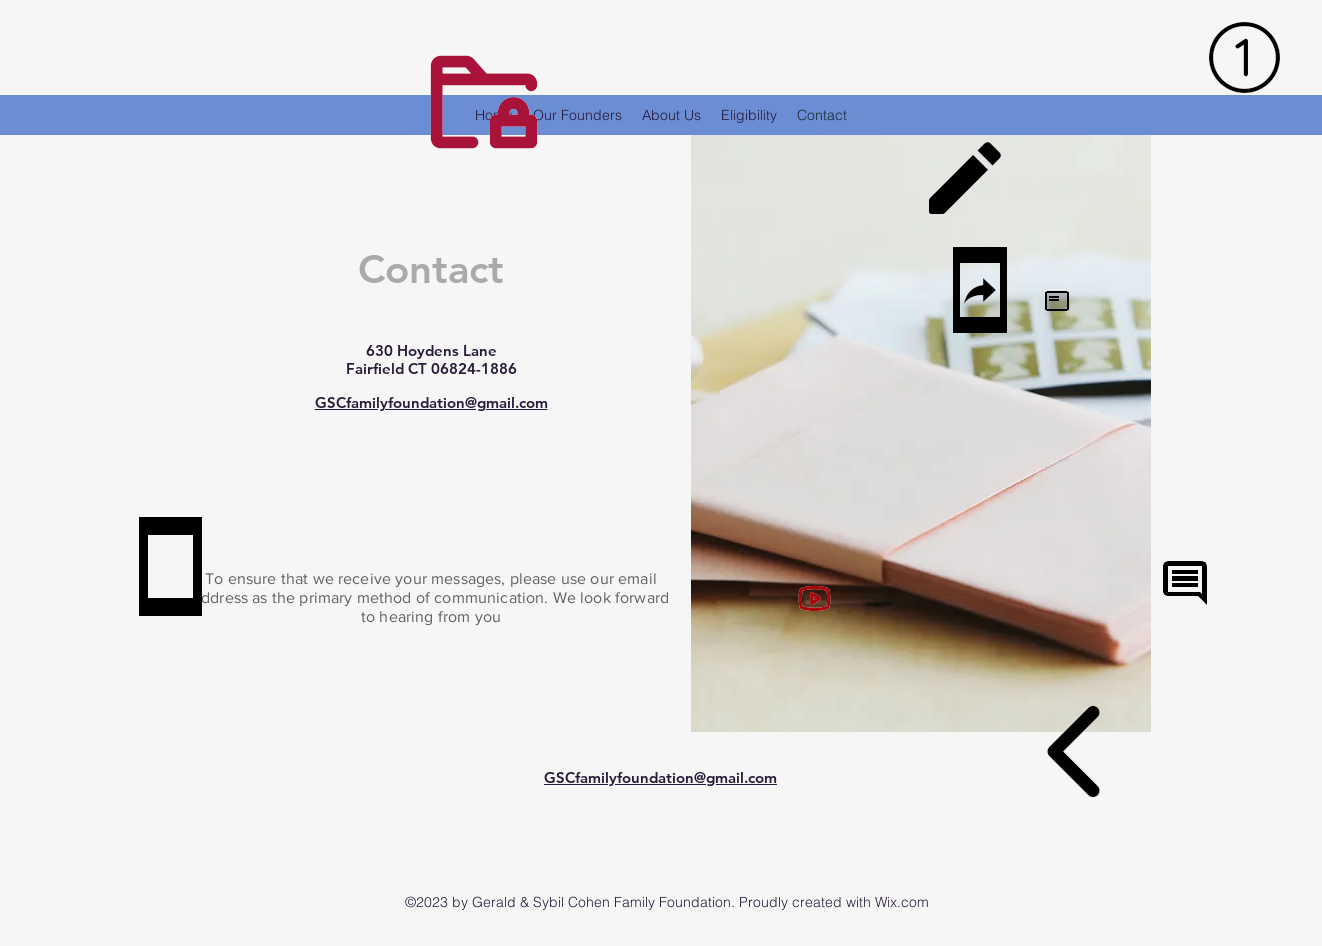  I want to click on set this device as primary phone, so click(170, 566).